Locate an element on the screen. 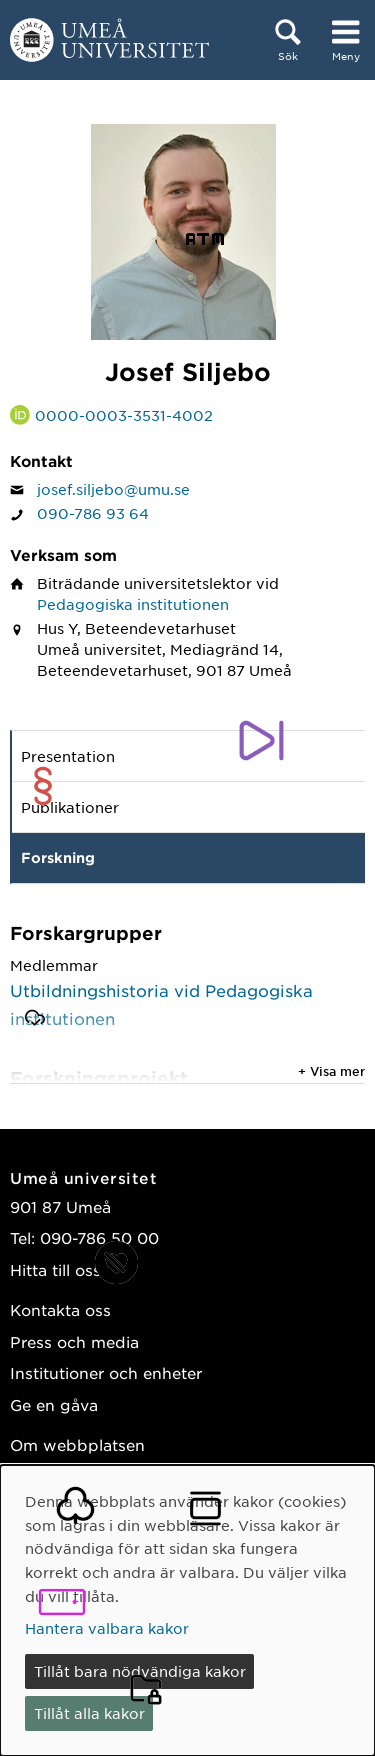 This screenshot has height=1756, width=375. access storage or disk drive settings is located at coordinates (62, 1602).